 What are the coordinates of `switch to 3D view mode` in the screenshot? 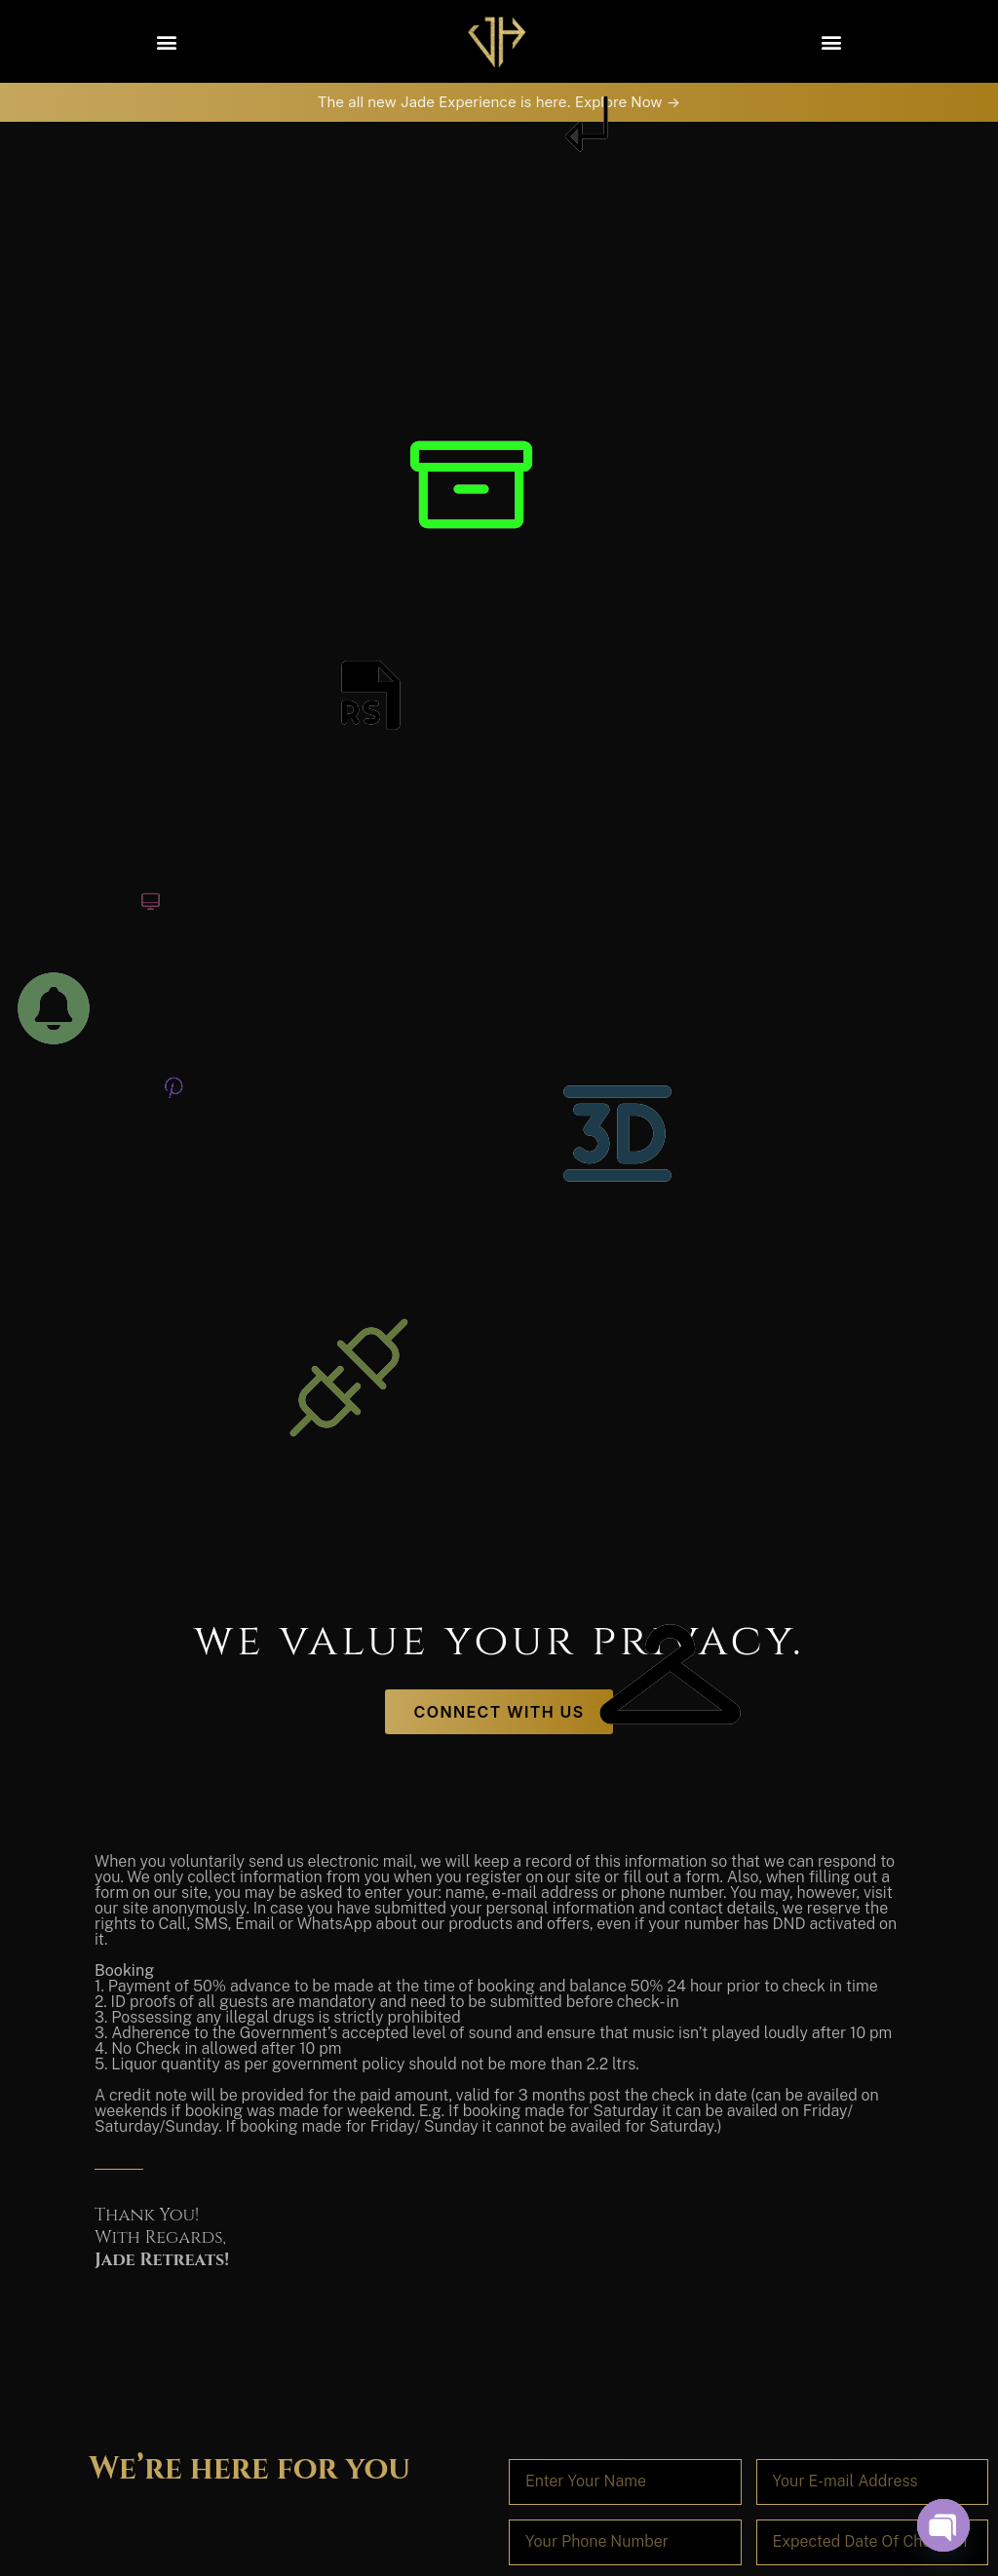 It's located at (617, 1133).